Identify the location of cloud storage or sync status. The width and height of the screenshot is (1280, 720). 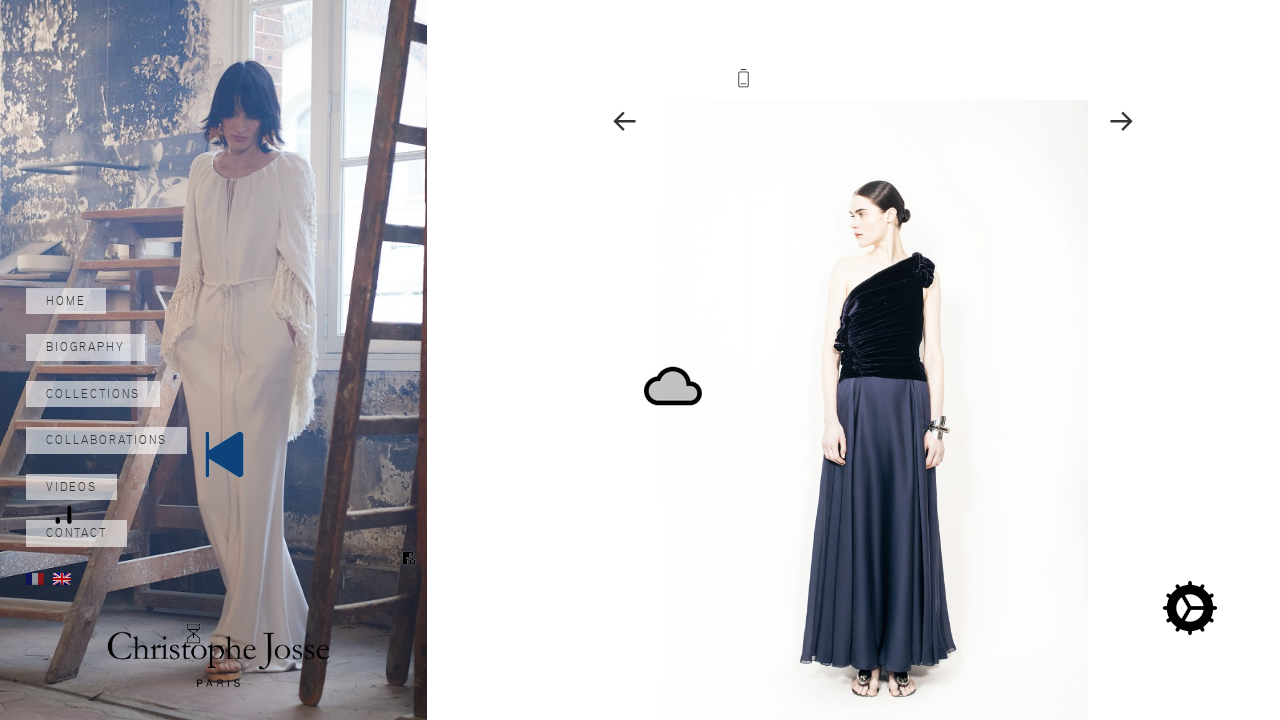
(673, 386).